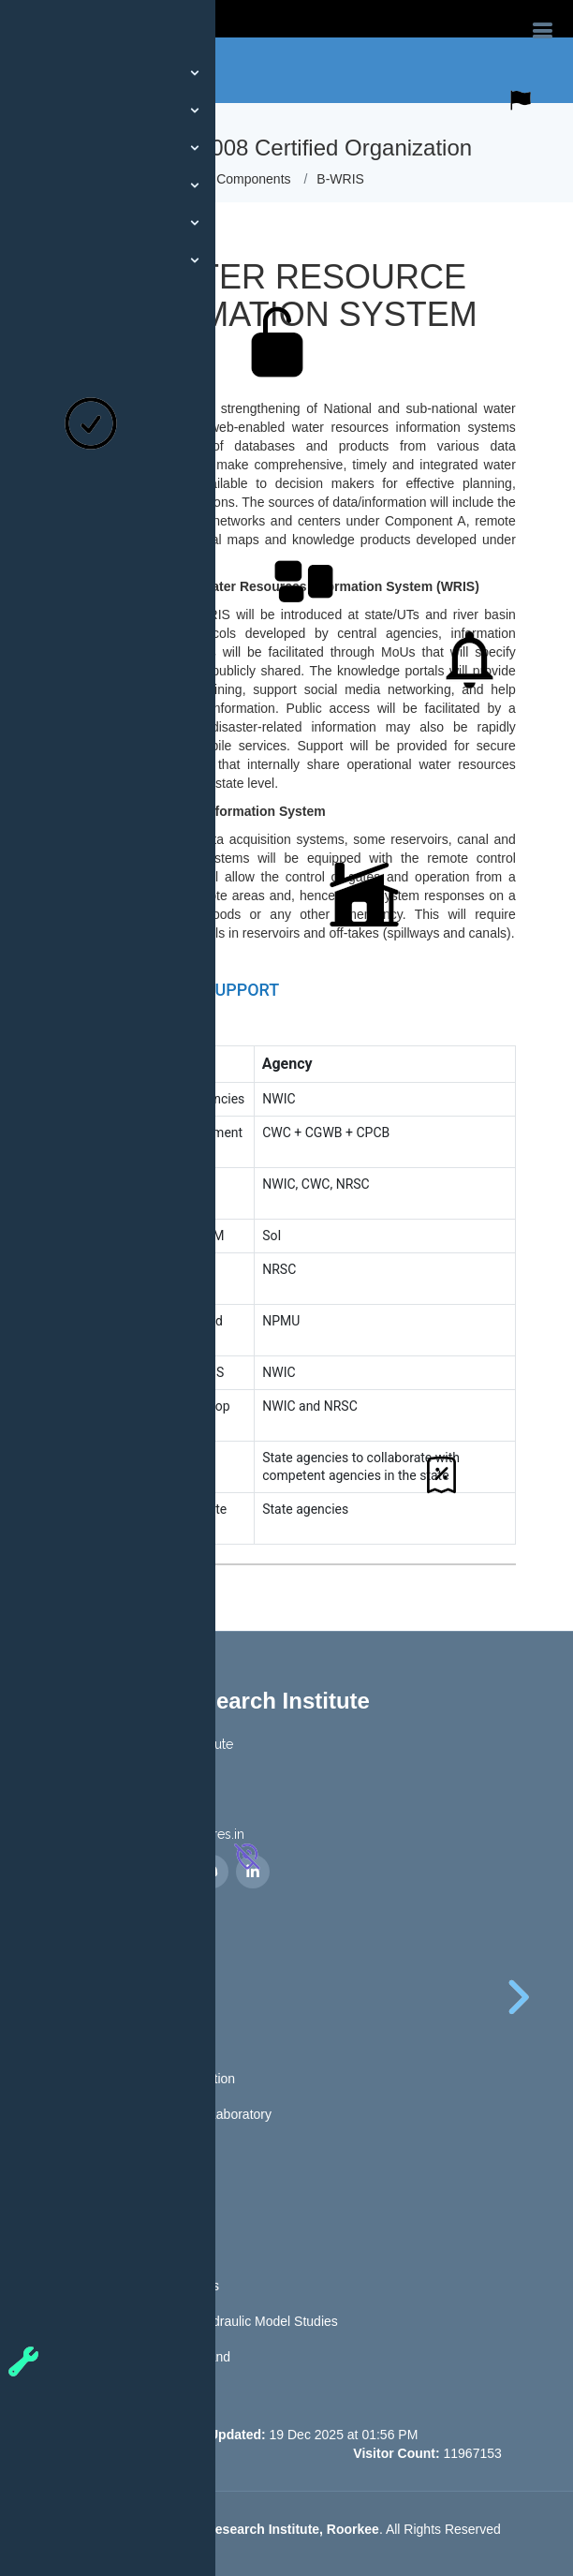 This screenshot has width=573, height=2576. What do you see at coordinates (303, 579) in the screenshot?
I see `view grouped elements or components` at bounding box center [303, 579].